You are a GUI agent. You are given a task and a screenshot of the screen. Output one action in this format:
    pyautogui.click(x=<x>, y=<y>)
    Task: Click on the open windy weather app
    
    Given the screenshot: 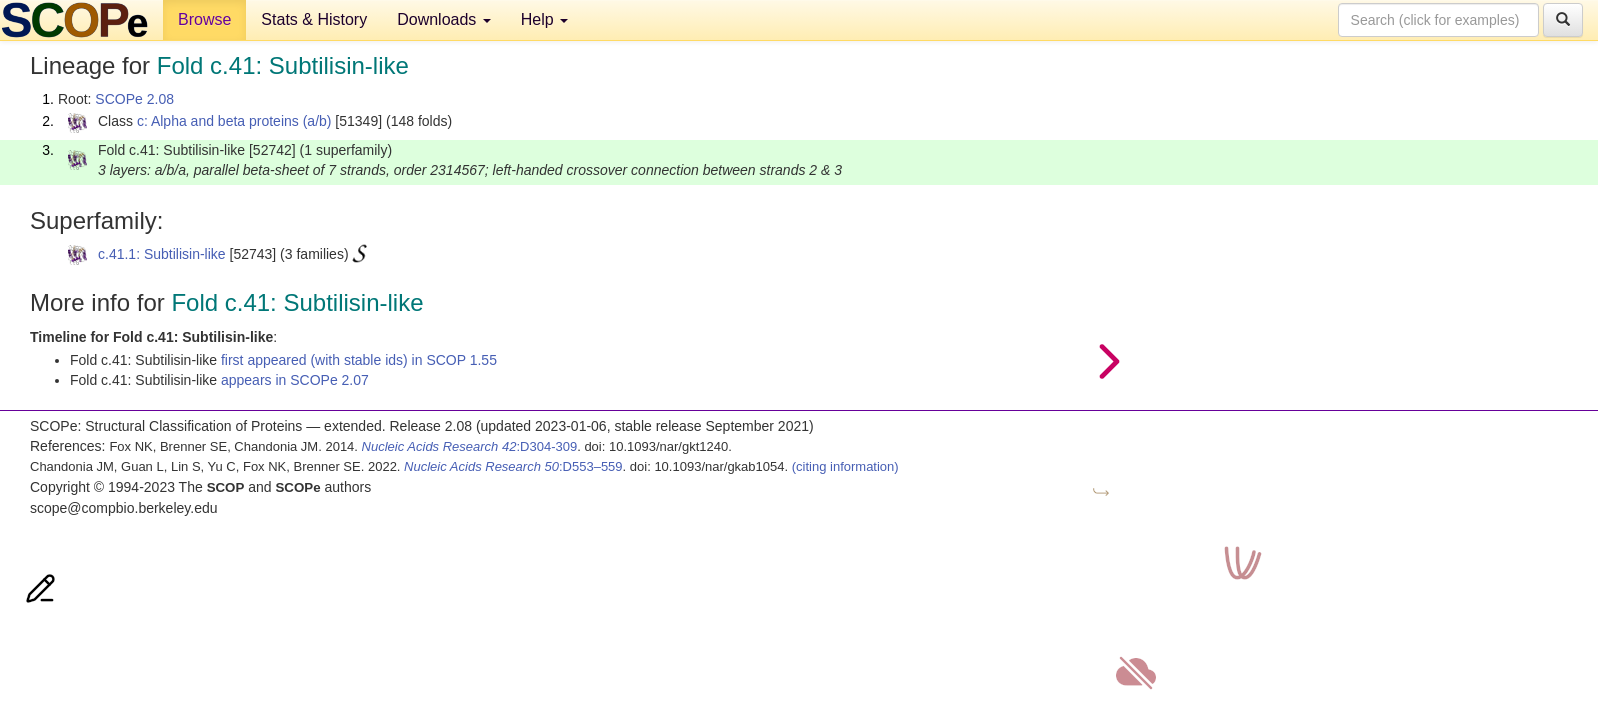 What is the action you would take?
    pyautogui.click(x=1243, y=563)
    